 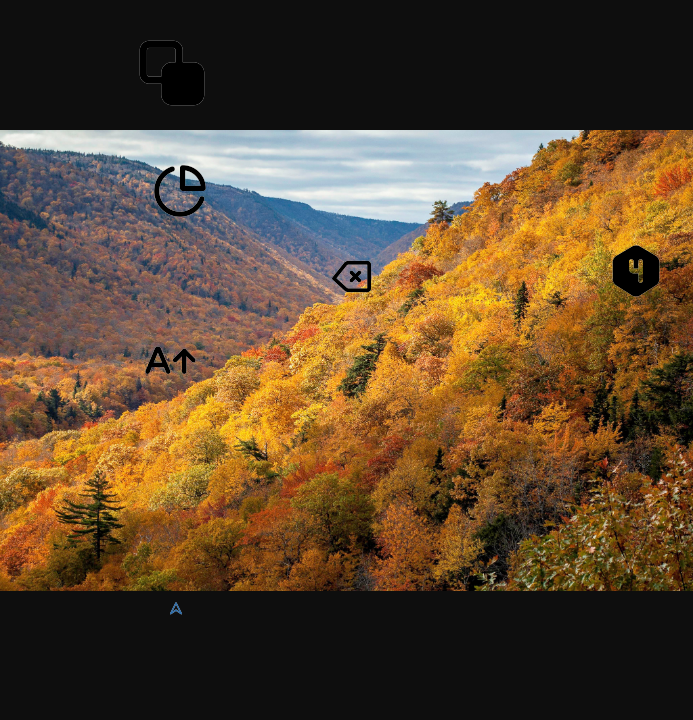 What do you see at coordinates (180, 191) in the screenshot?
I see `view analytics or statistics breakdown` at bounding box center [180, 191].